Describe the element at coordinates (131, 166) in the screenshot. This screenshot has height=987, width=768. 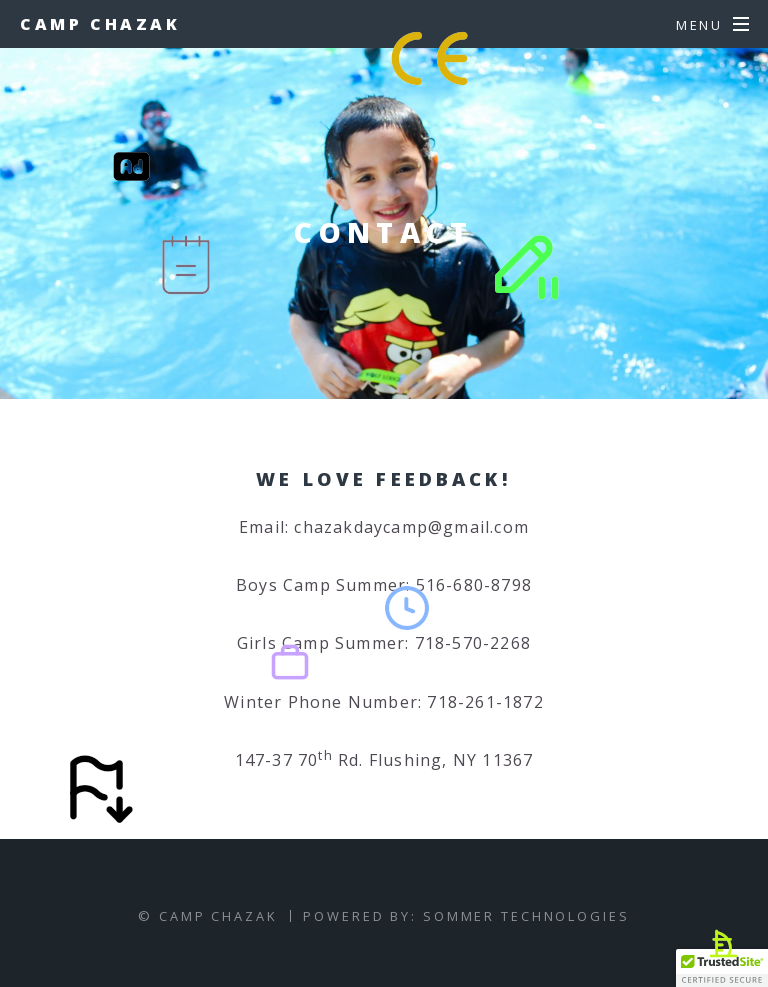
I see `indicates sponsored or advertisement content` at that location.